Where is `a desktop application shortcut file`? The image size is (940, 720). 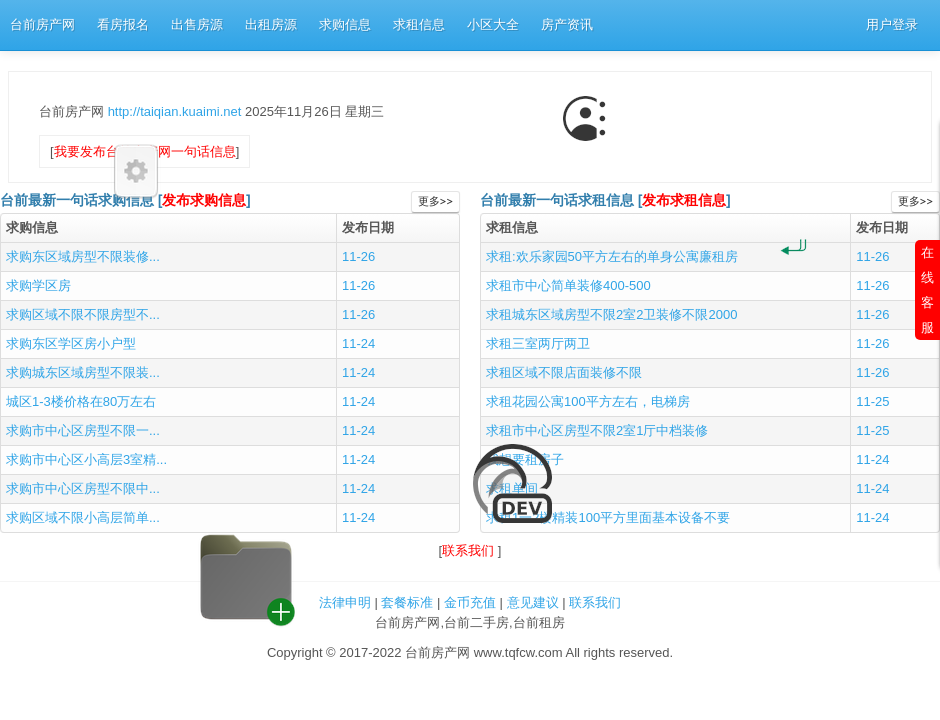
a desktop application shortcut file is located at coordinates (136, 171).